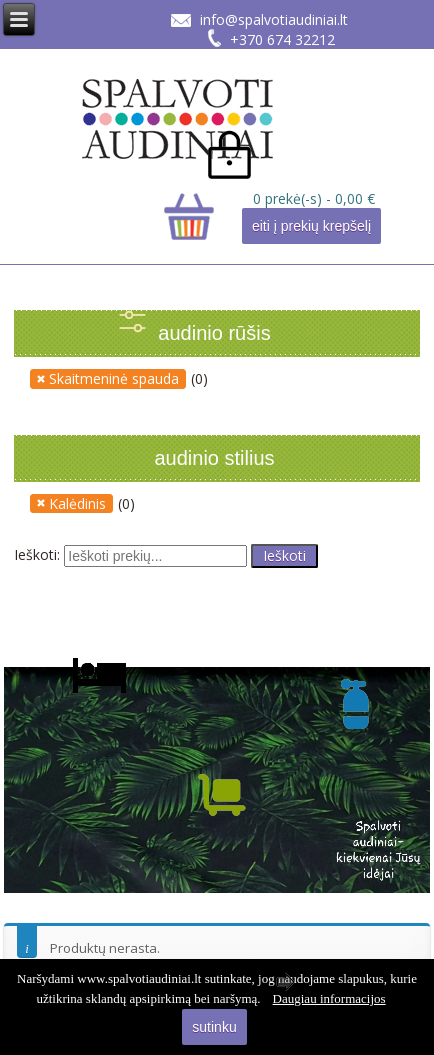  I want to click on find nearby hotels or accommodations, so click(99, 674).